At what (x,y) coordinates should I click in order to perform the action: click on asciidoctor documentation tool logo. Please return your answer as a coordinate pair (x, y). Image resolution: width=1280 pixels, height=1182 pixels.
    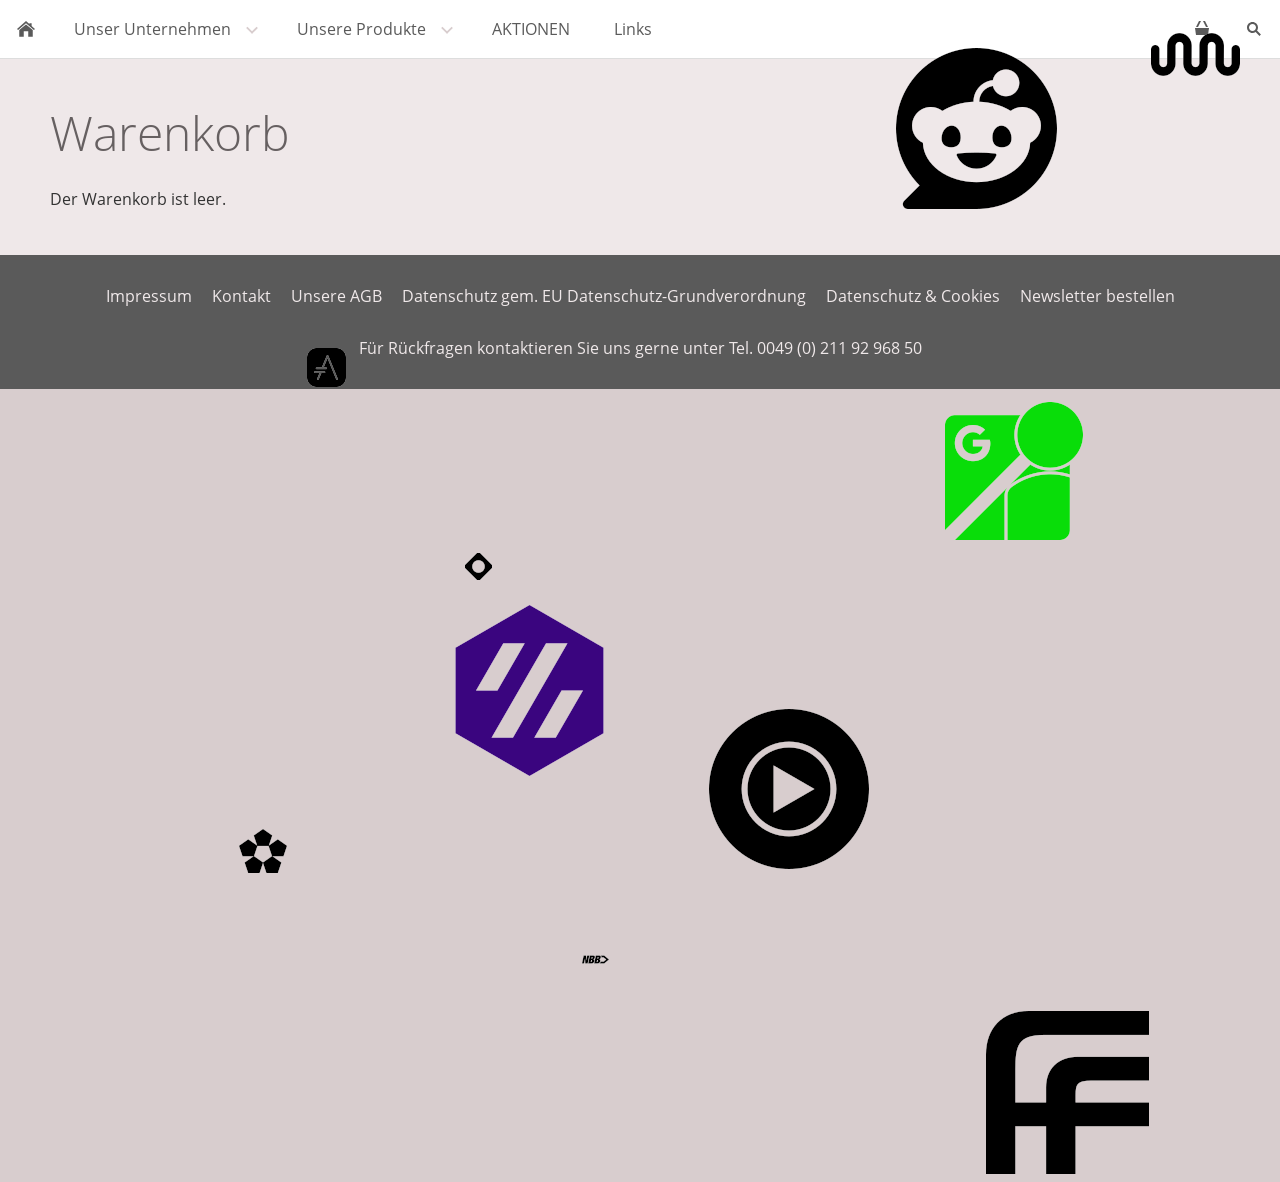
    Looking at the image, I should click on (326, 367).